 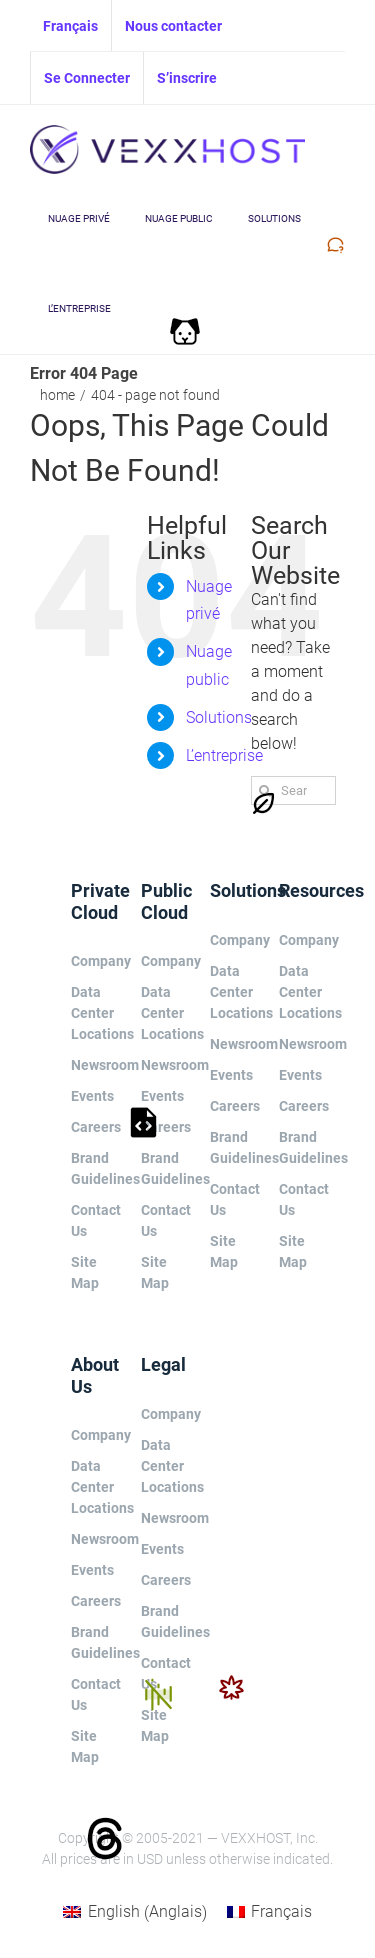 I want to click on indicates eco-friendly or sustainable option, so click(x=263, y=803).